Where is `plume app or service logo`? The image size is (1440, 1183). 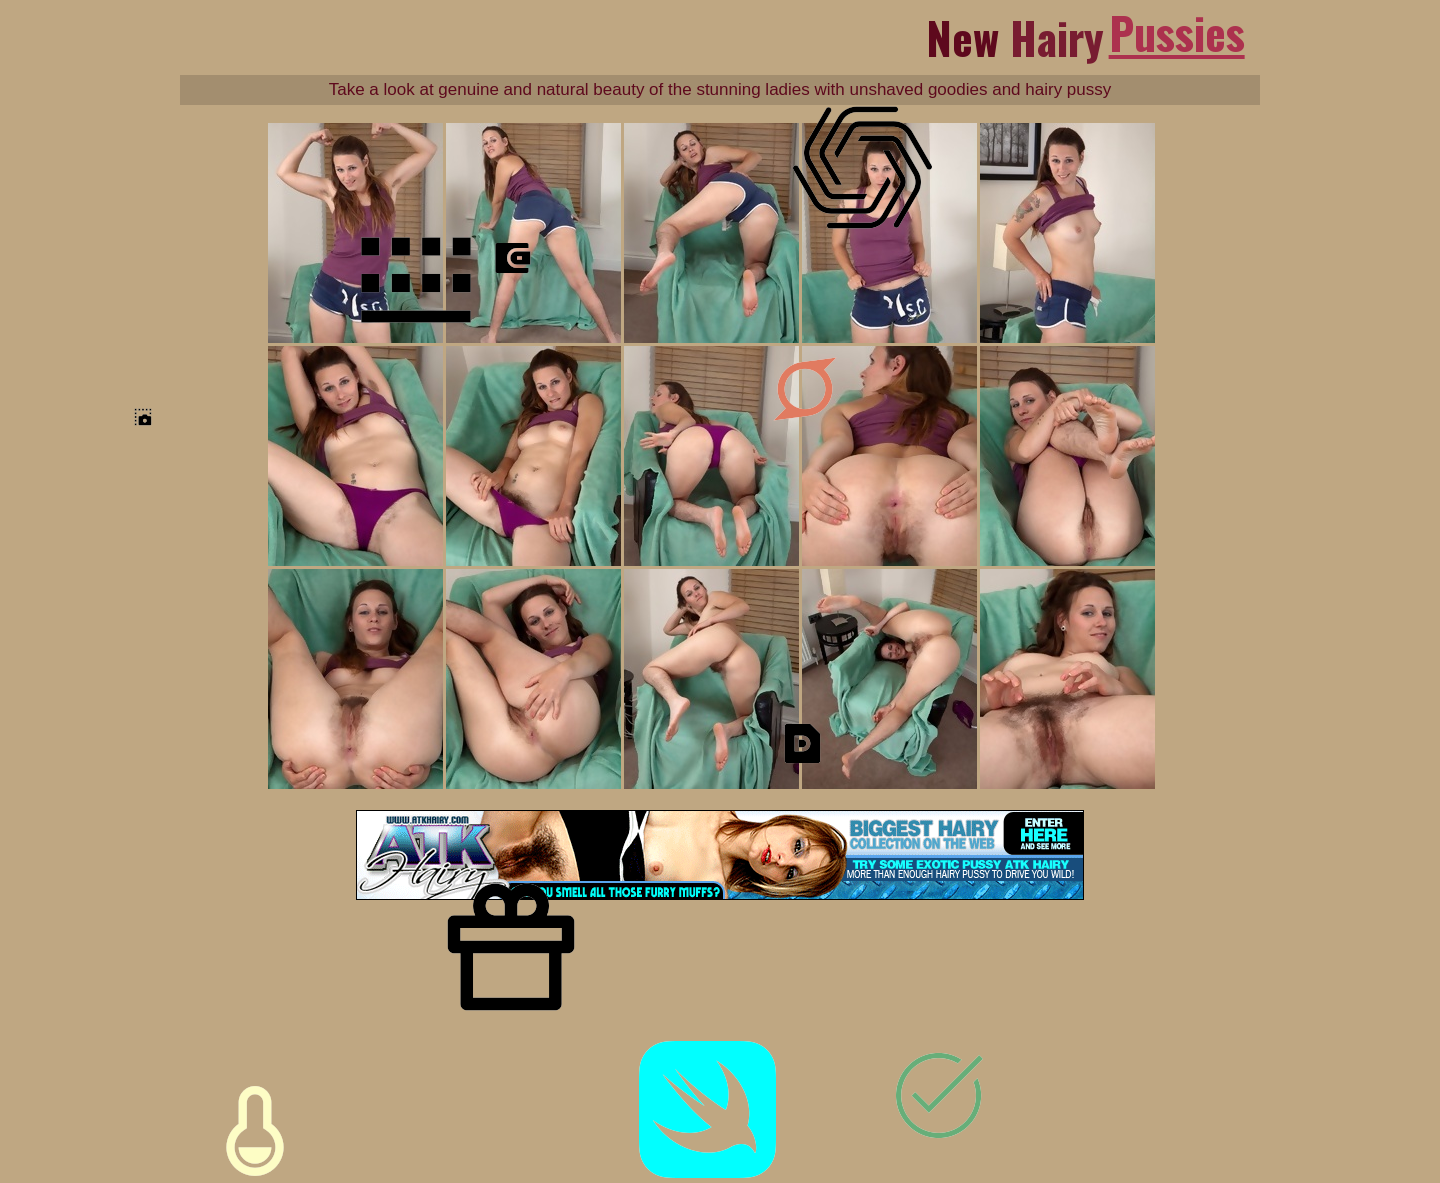 plume app or service logo is located at coordinates (862, 167).